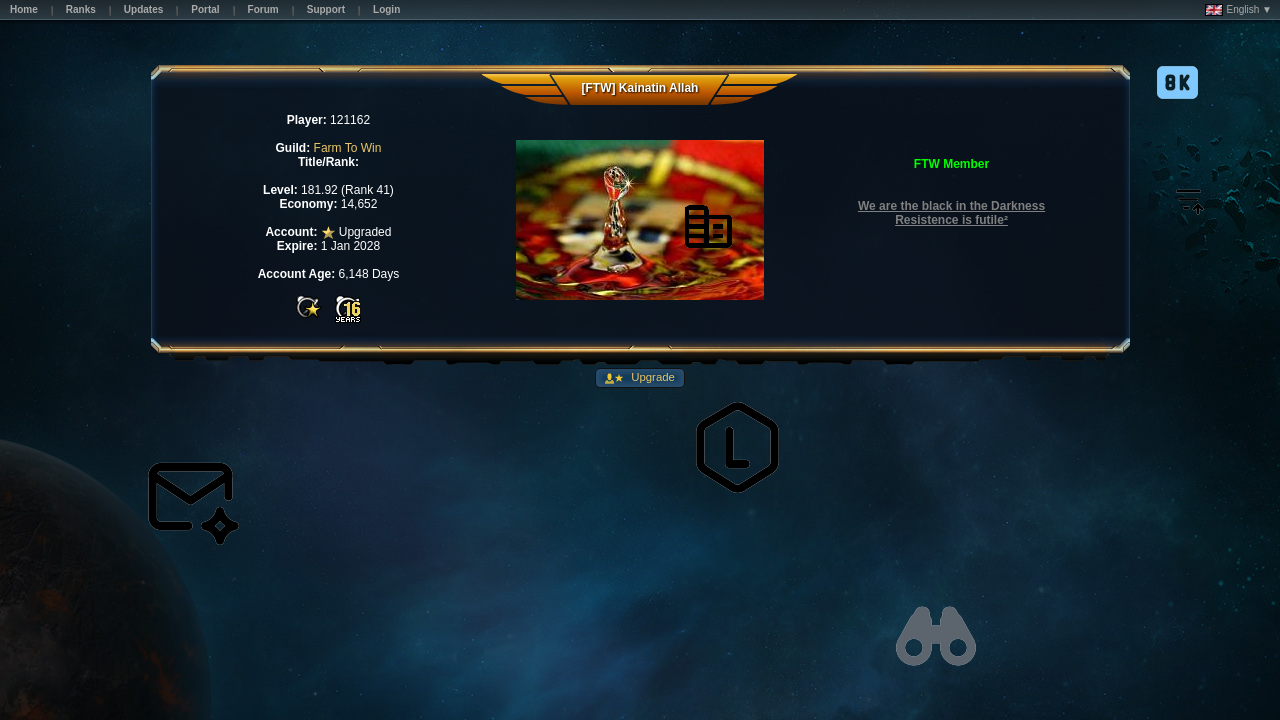 This screenshot has width=1280, height=720. Describe the element at coordinates (1177, 82) in the screenshot. I see `indicates 8K video resolution quality` at that location.